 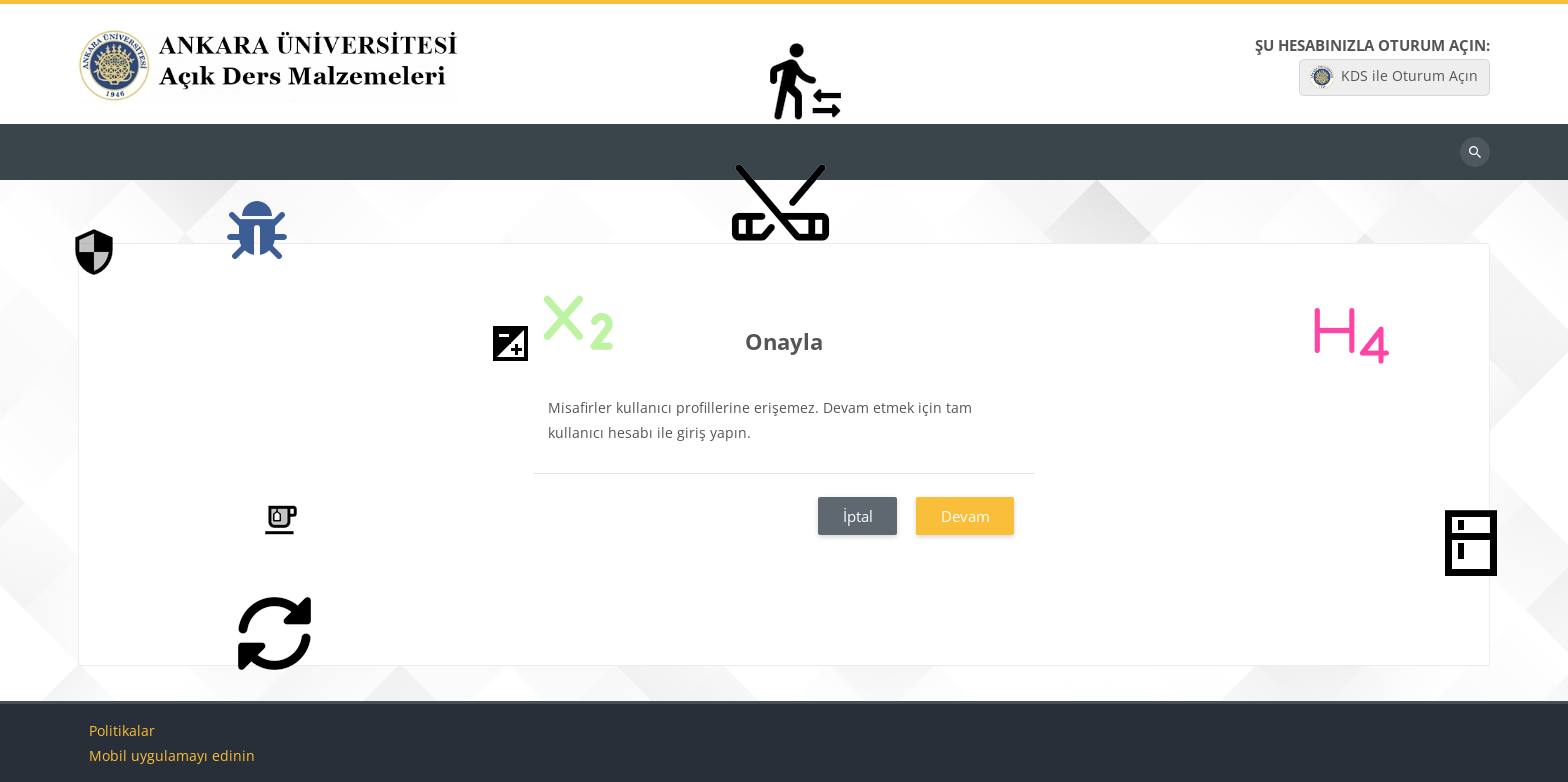 I want to click on adjust image exposure settings, so click(x=510, y=343).